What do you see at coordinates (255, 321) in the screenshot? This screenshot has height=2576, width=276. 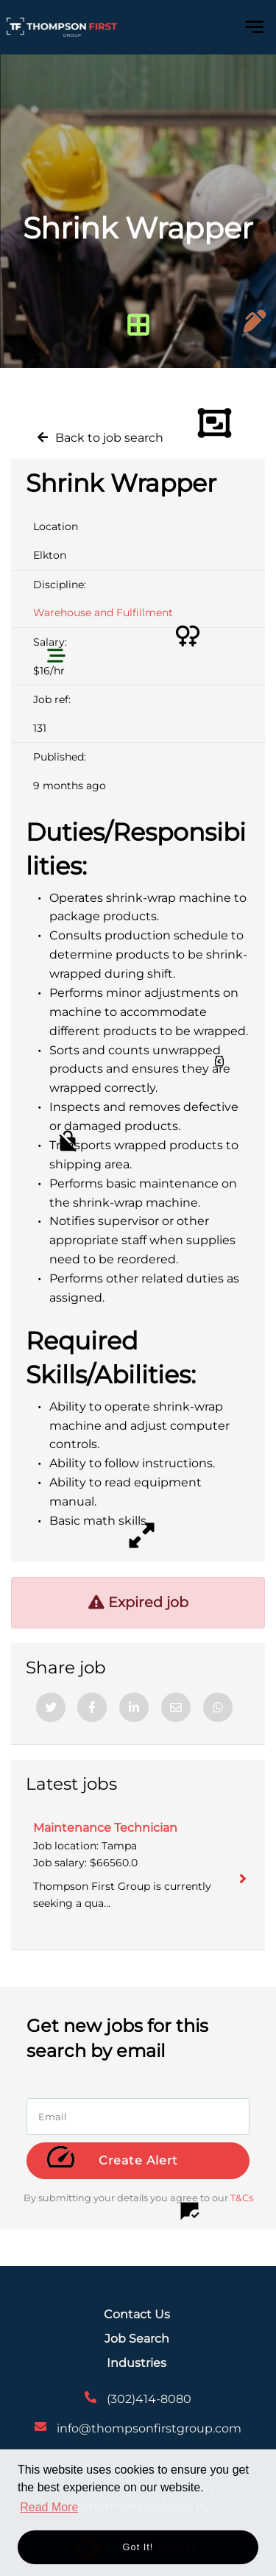 I see `edit or modify content` at bounding box center [255, 321].